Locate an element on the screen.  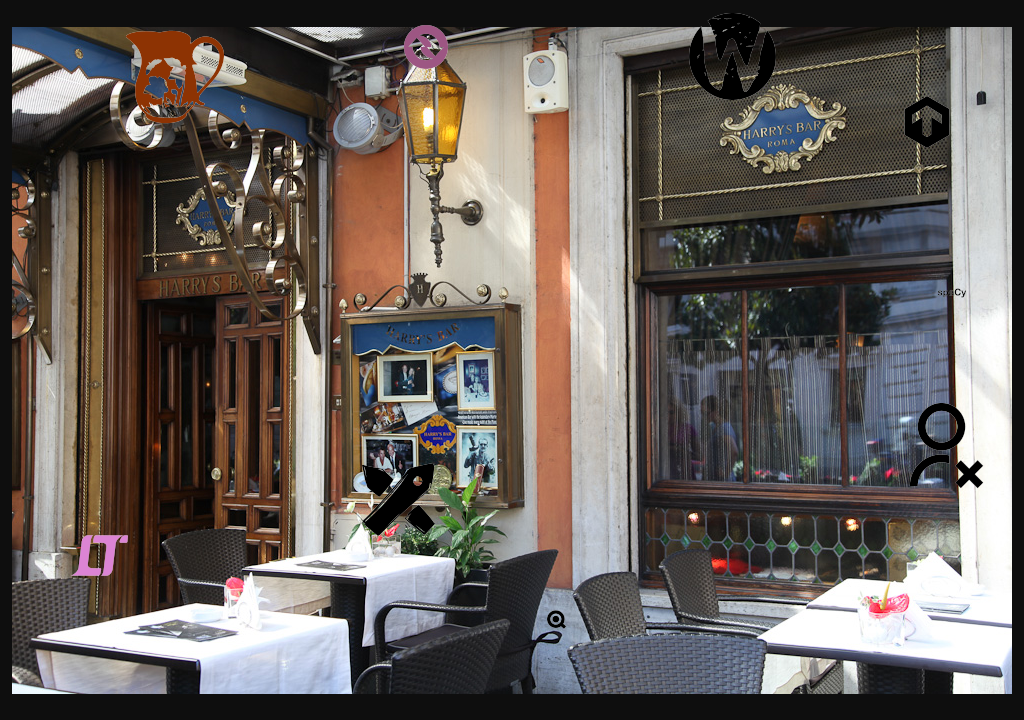
charles web debugging proxy application is located at coordinates (175, 77).